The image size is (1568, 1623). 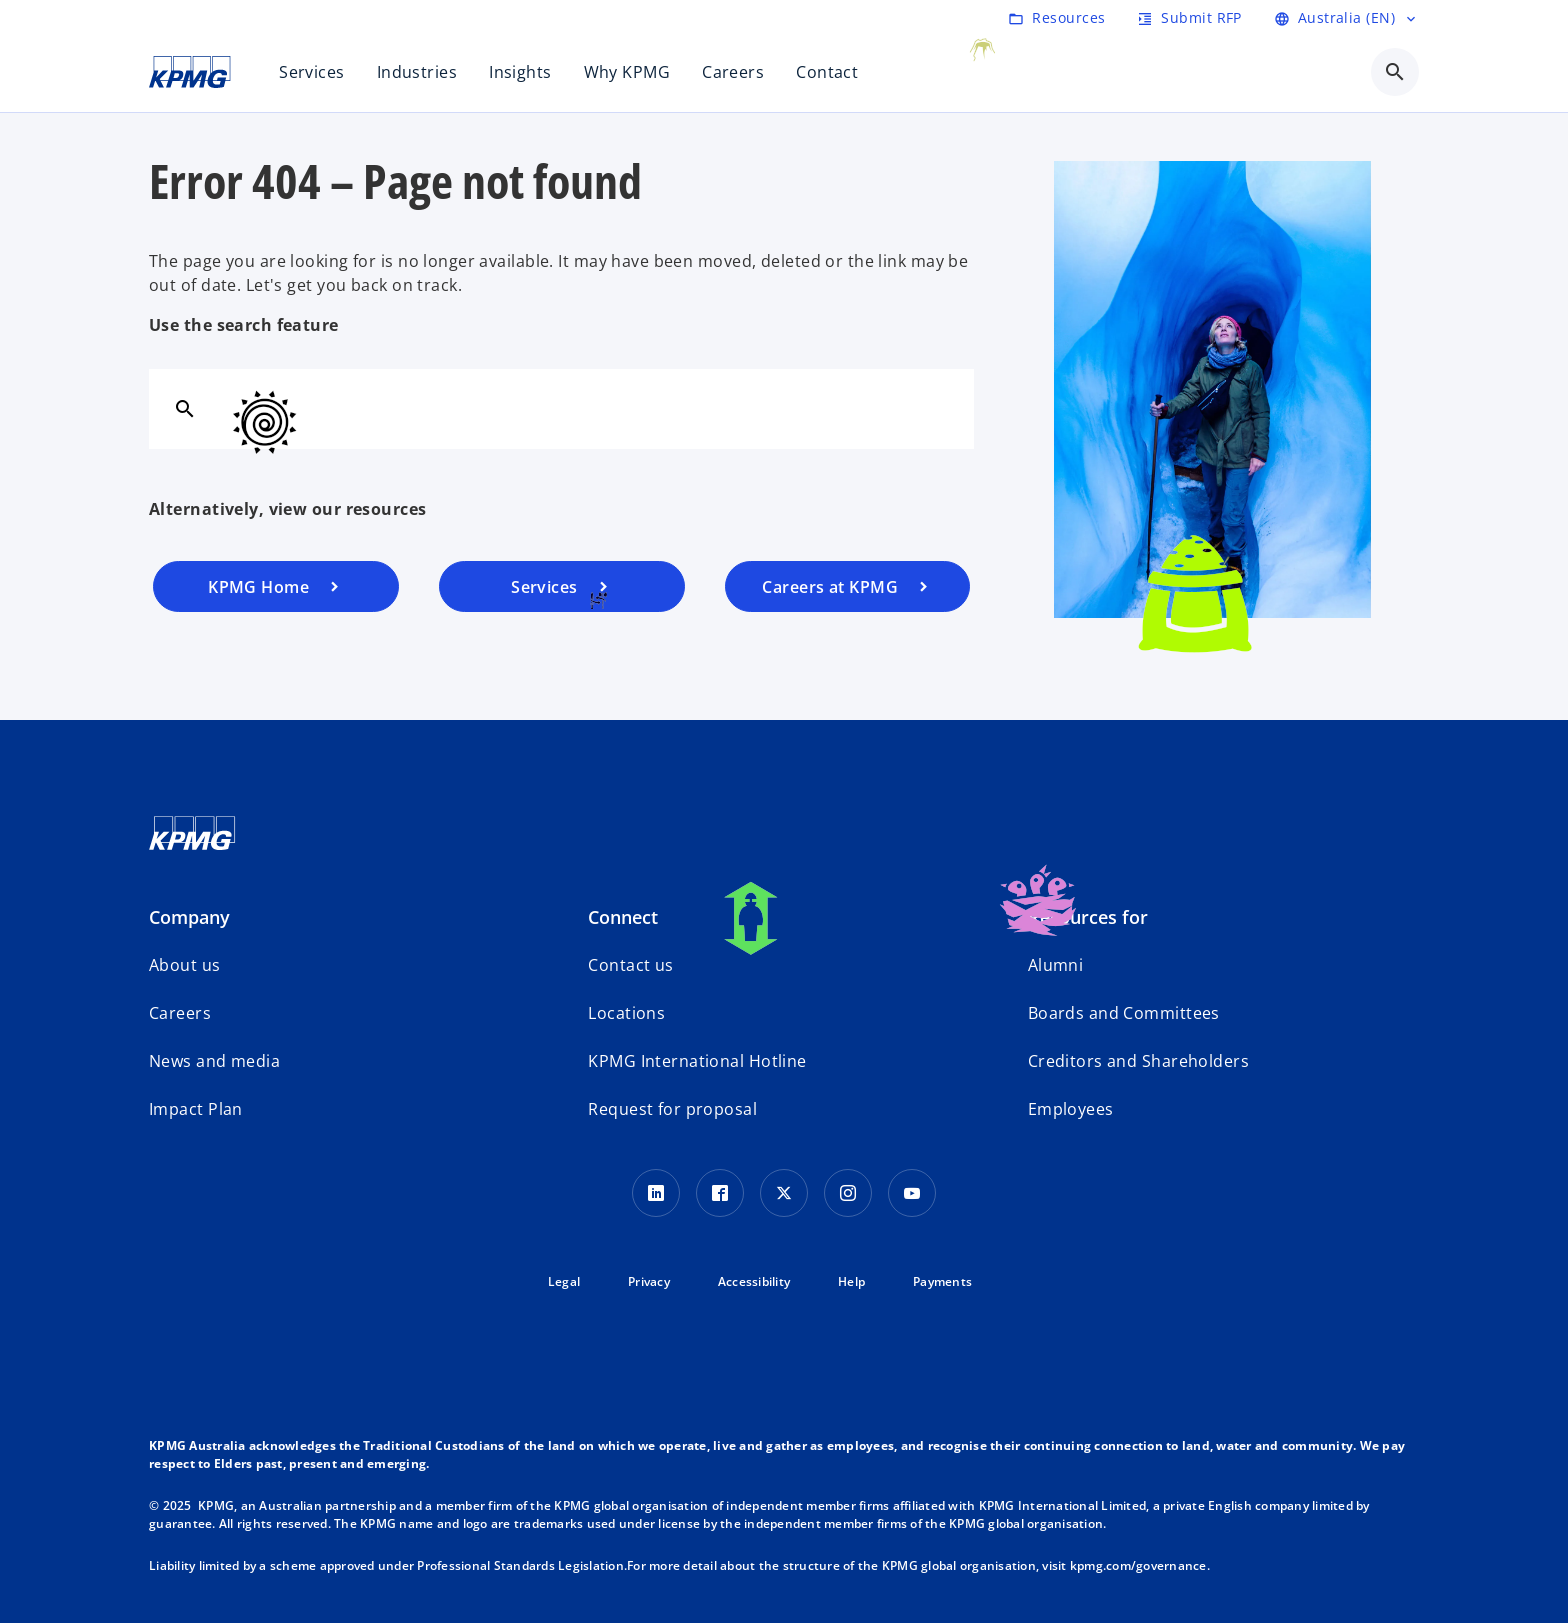 I want to click on switch between equipped weapons, so click(x=598, y=600).